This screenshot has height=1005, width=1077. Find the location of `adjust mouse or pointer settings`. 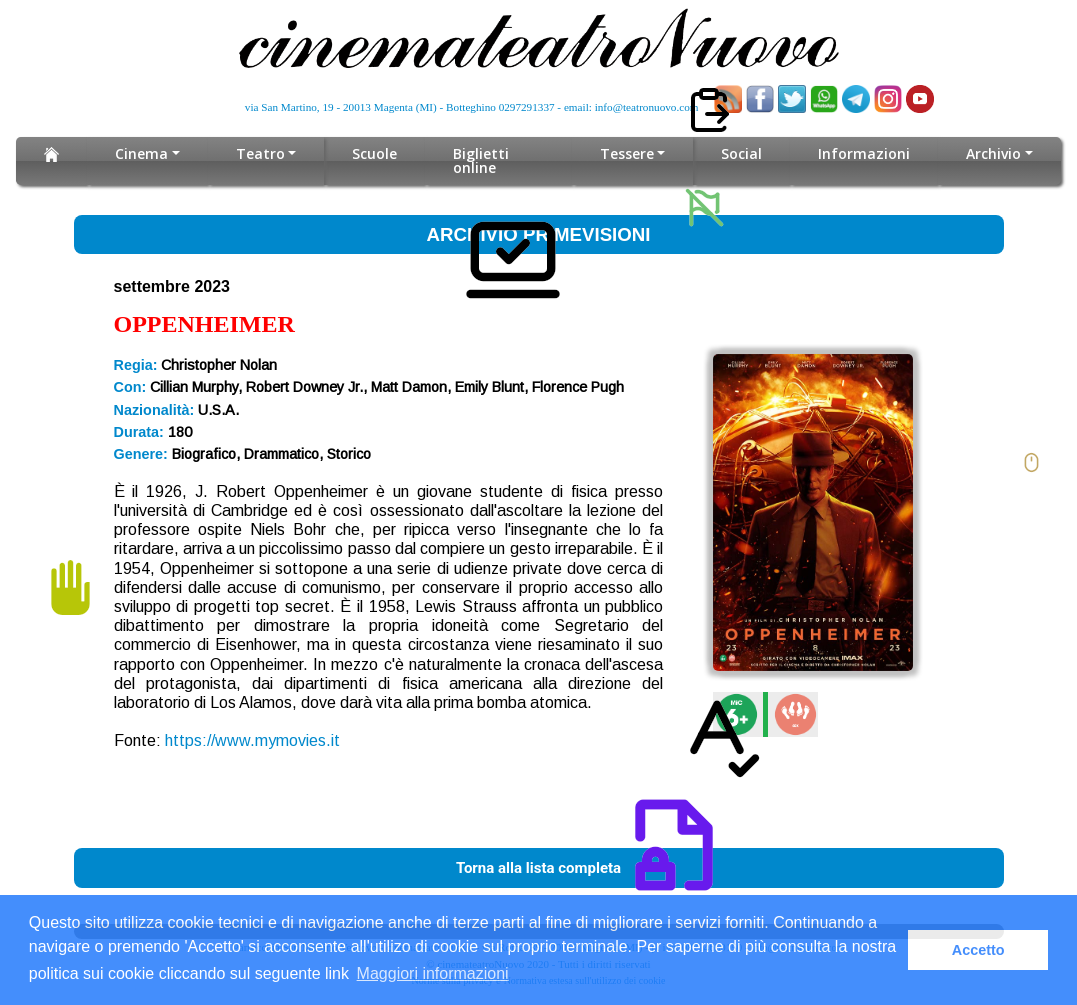

adjust mouse or pointer settings is located at coordinates (1031, 462).